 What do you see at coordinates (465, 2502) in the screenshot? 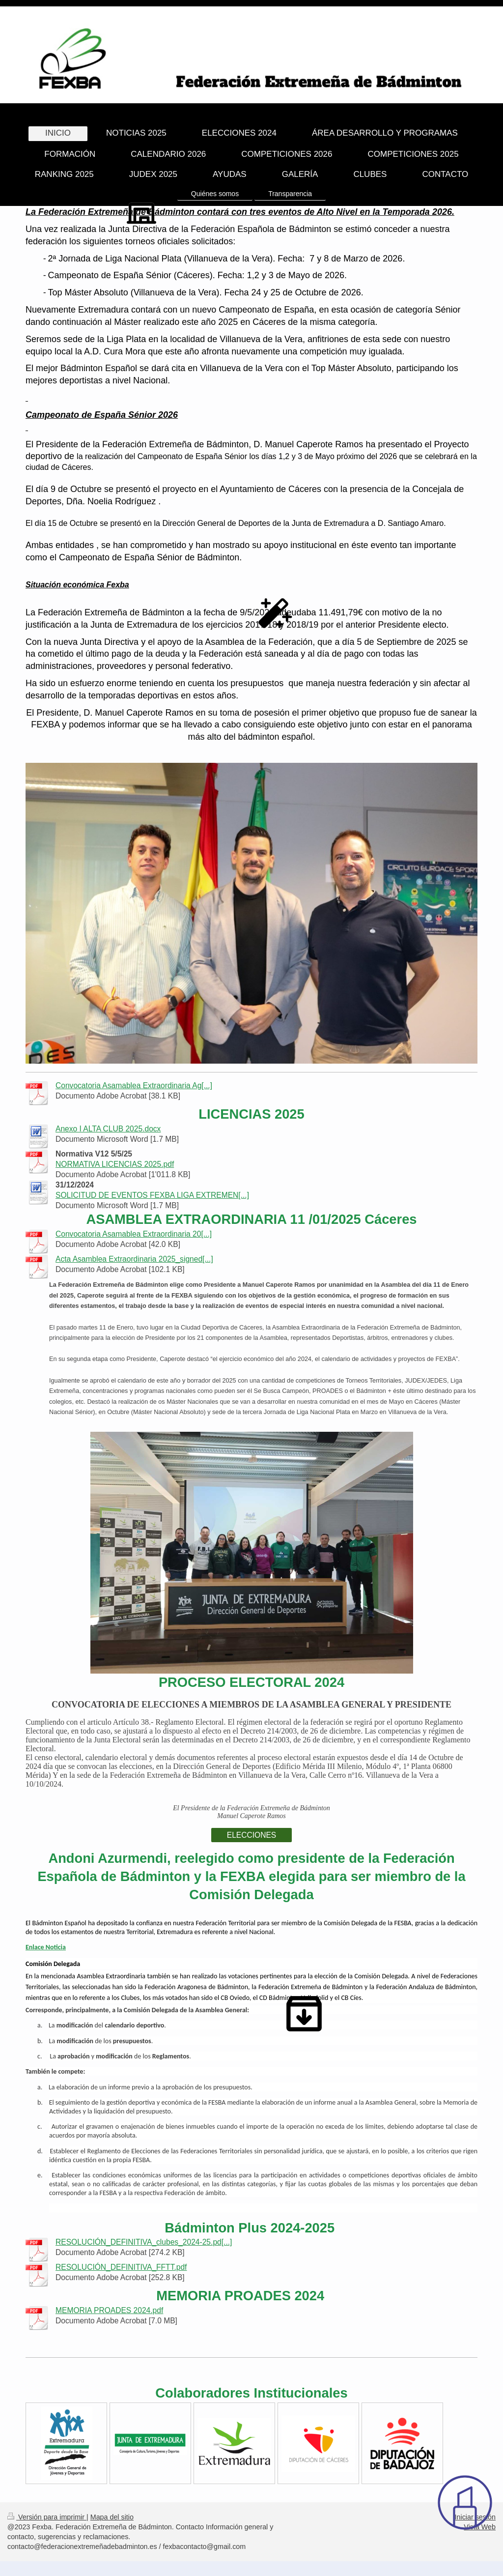
I see `highlight or mark selected text` at bounding box center [465, 2502].